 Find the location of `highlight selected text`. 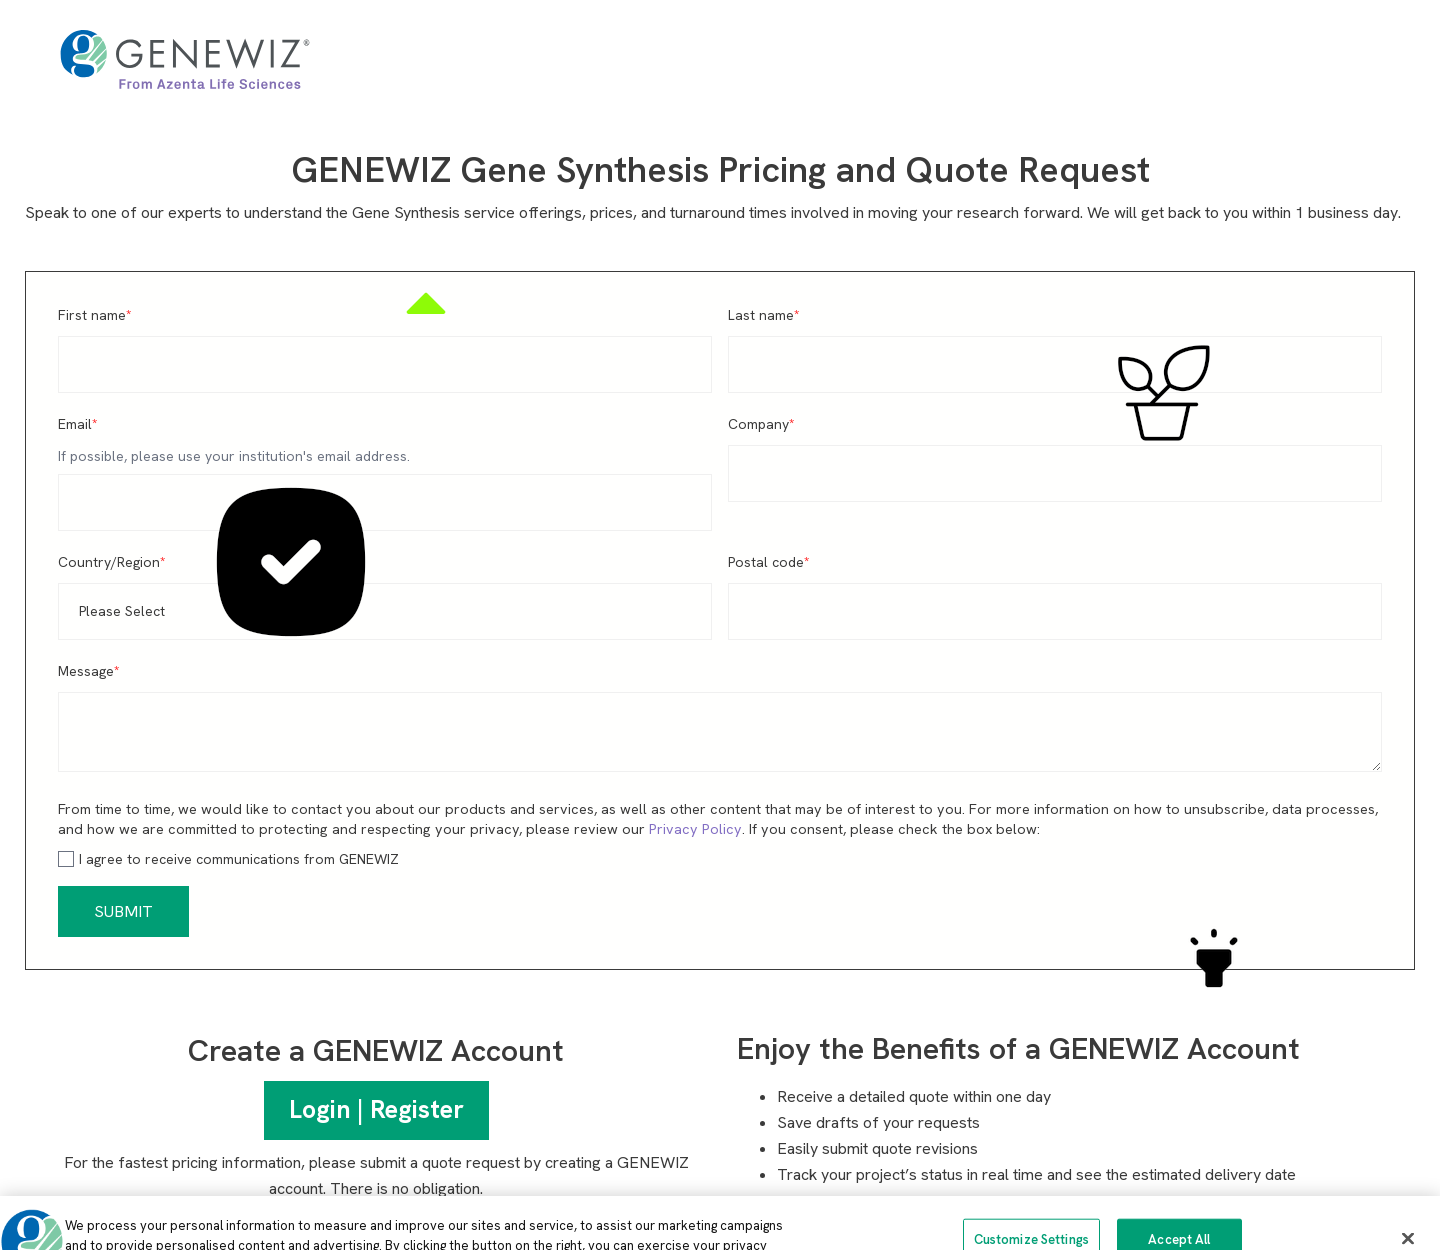

highlight selected text is located at coordinates (1214, 958).